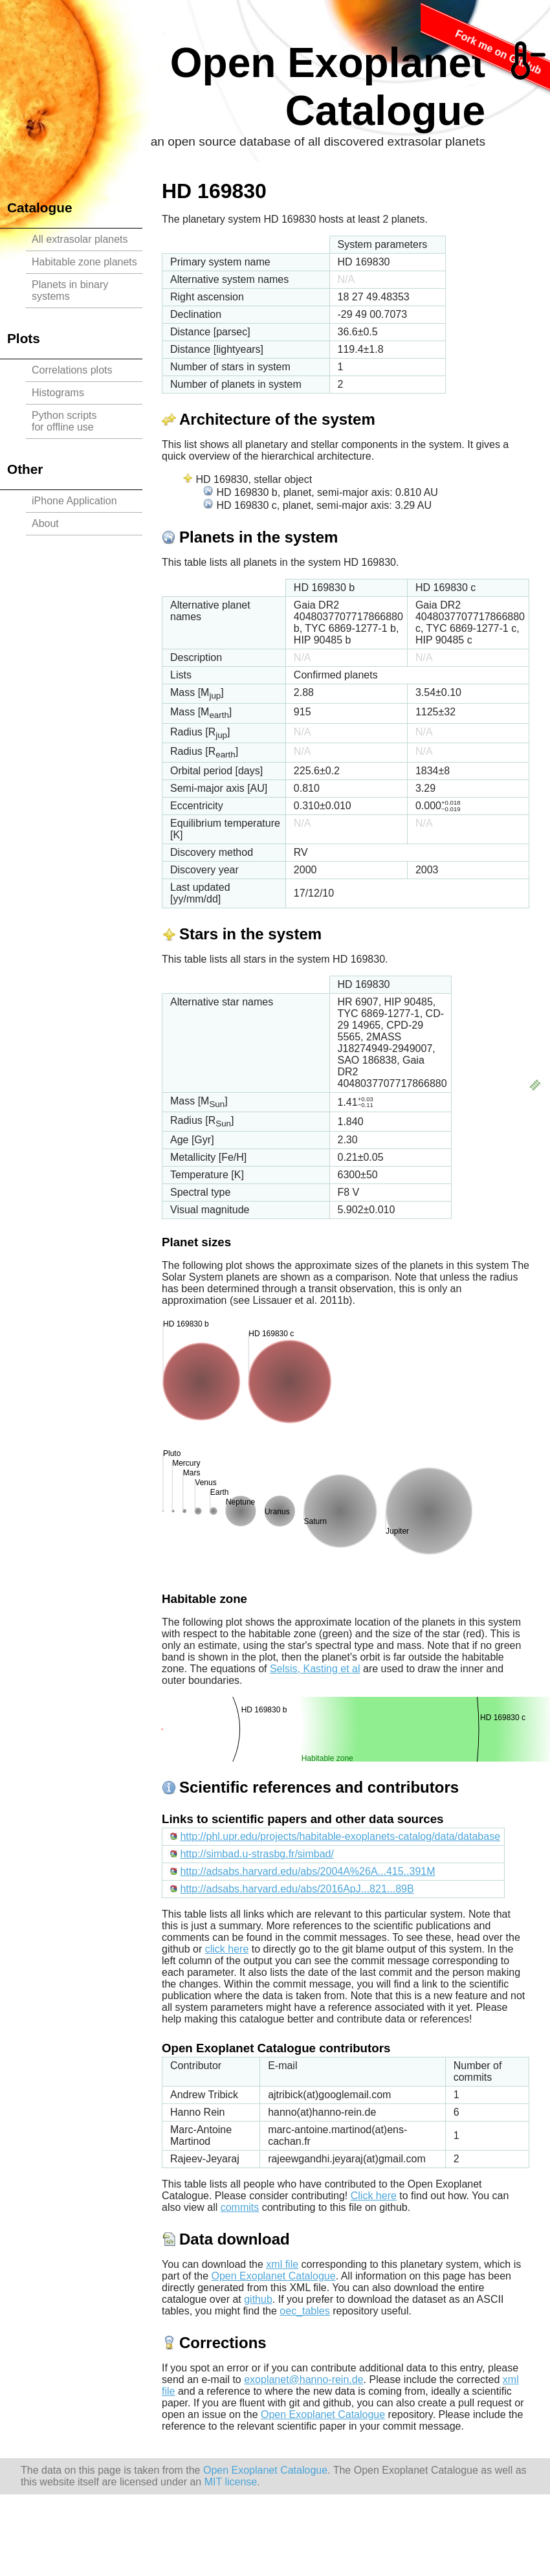 The height and width of the screenshot is (2576, 550). What do you see at coordinates (524, 60) in the screenshot?
I see `decrease temperature setting` at bounding box center [524, 60].